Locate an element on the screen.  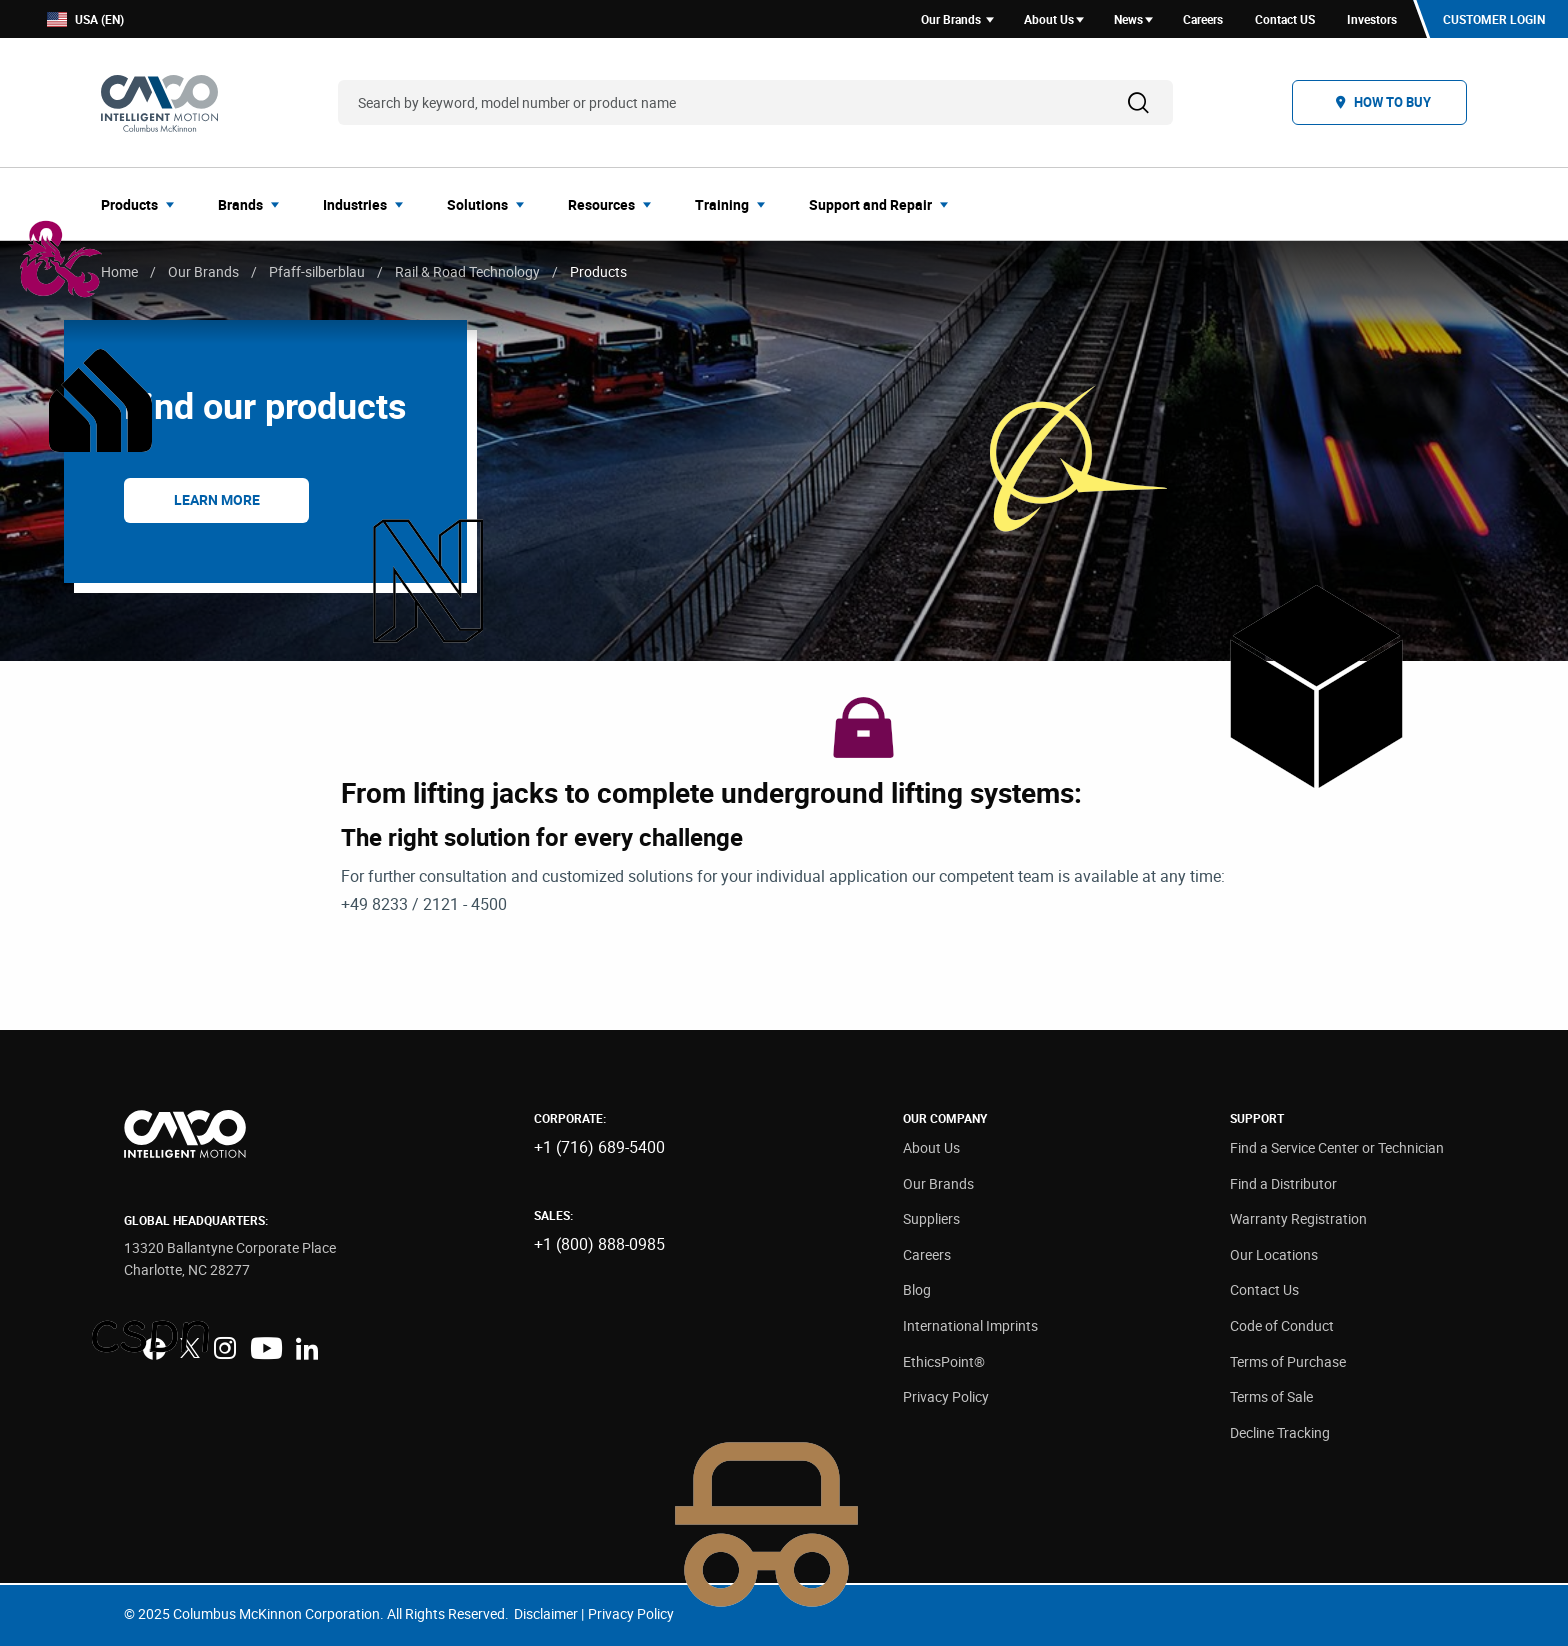
visit CSDN developer community is located at coordinates (150, 1336).